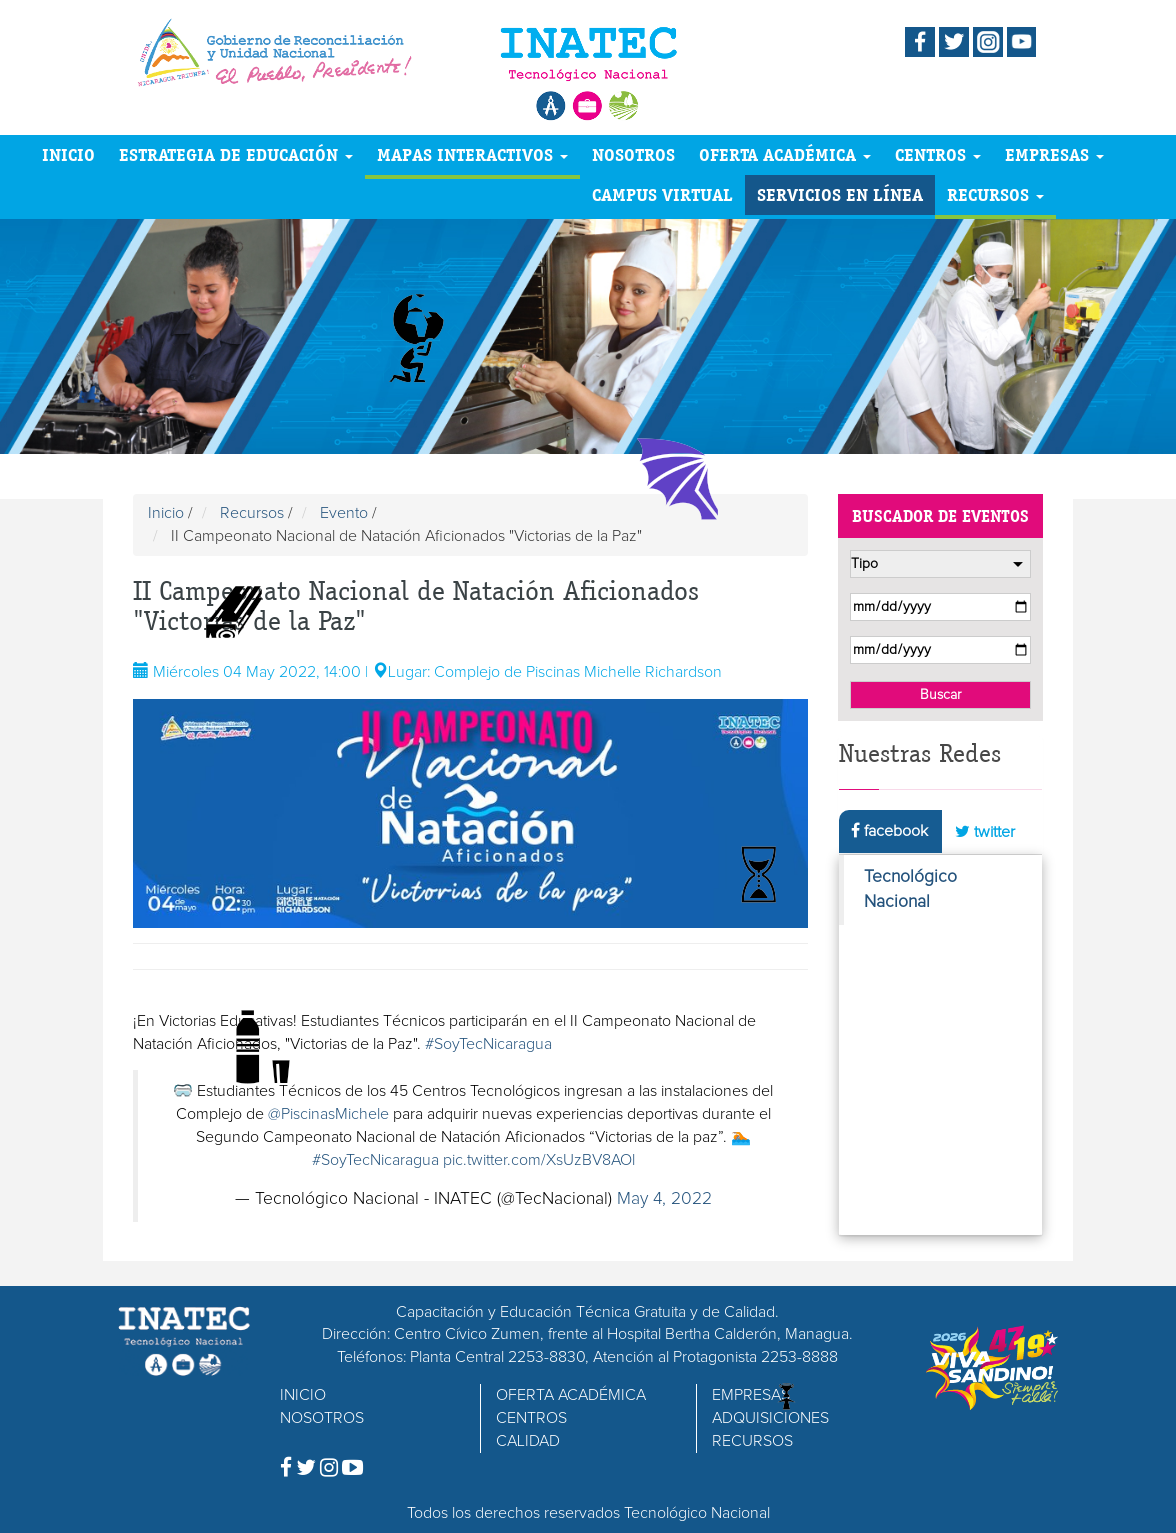  Describe the element at coordinates (418, 337) in the screenshot. I see `view world map or global content` at that location.